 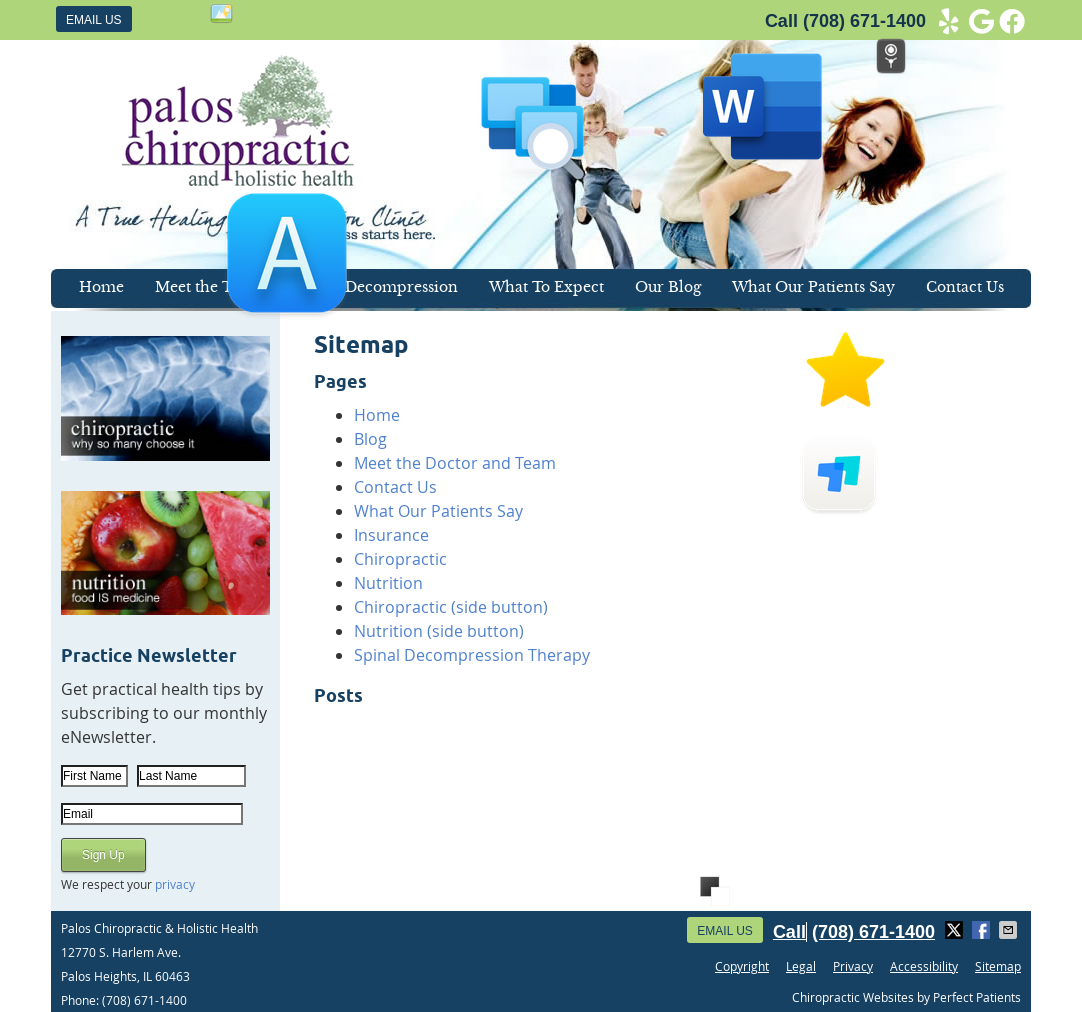 I want to click on open Microsoft Word application, so click(x=763, y=106).